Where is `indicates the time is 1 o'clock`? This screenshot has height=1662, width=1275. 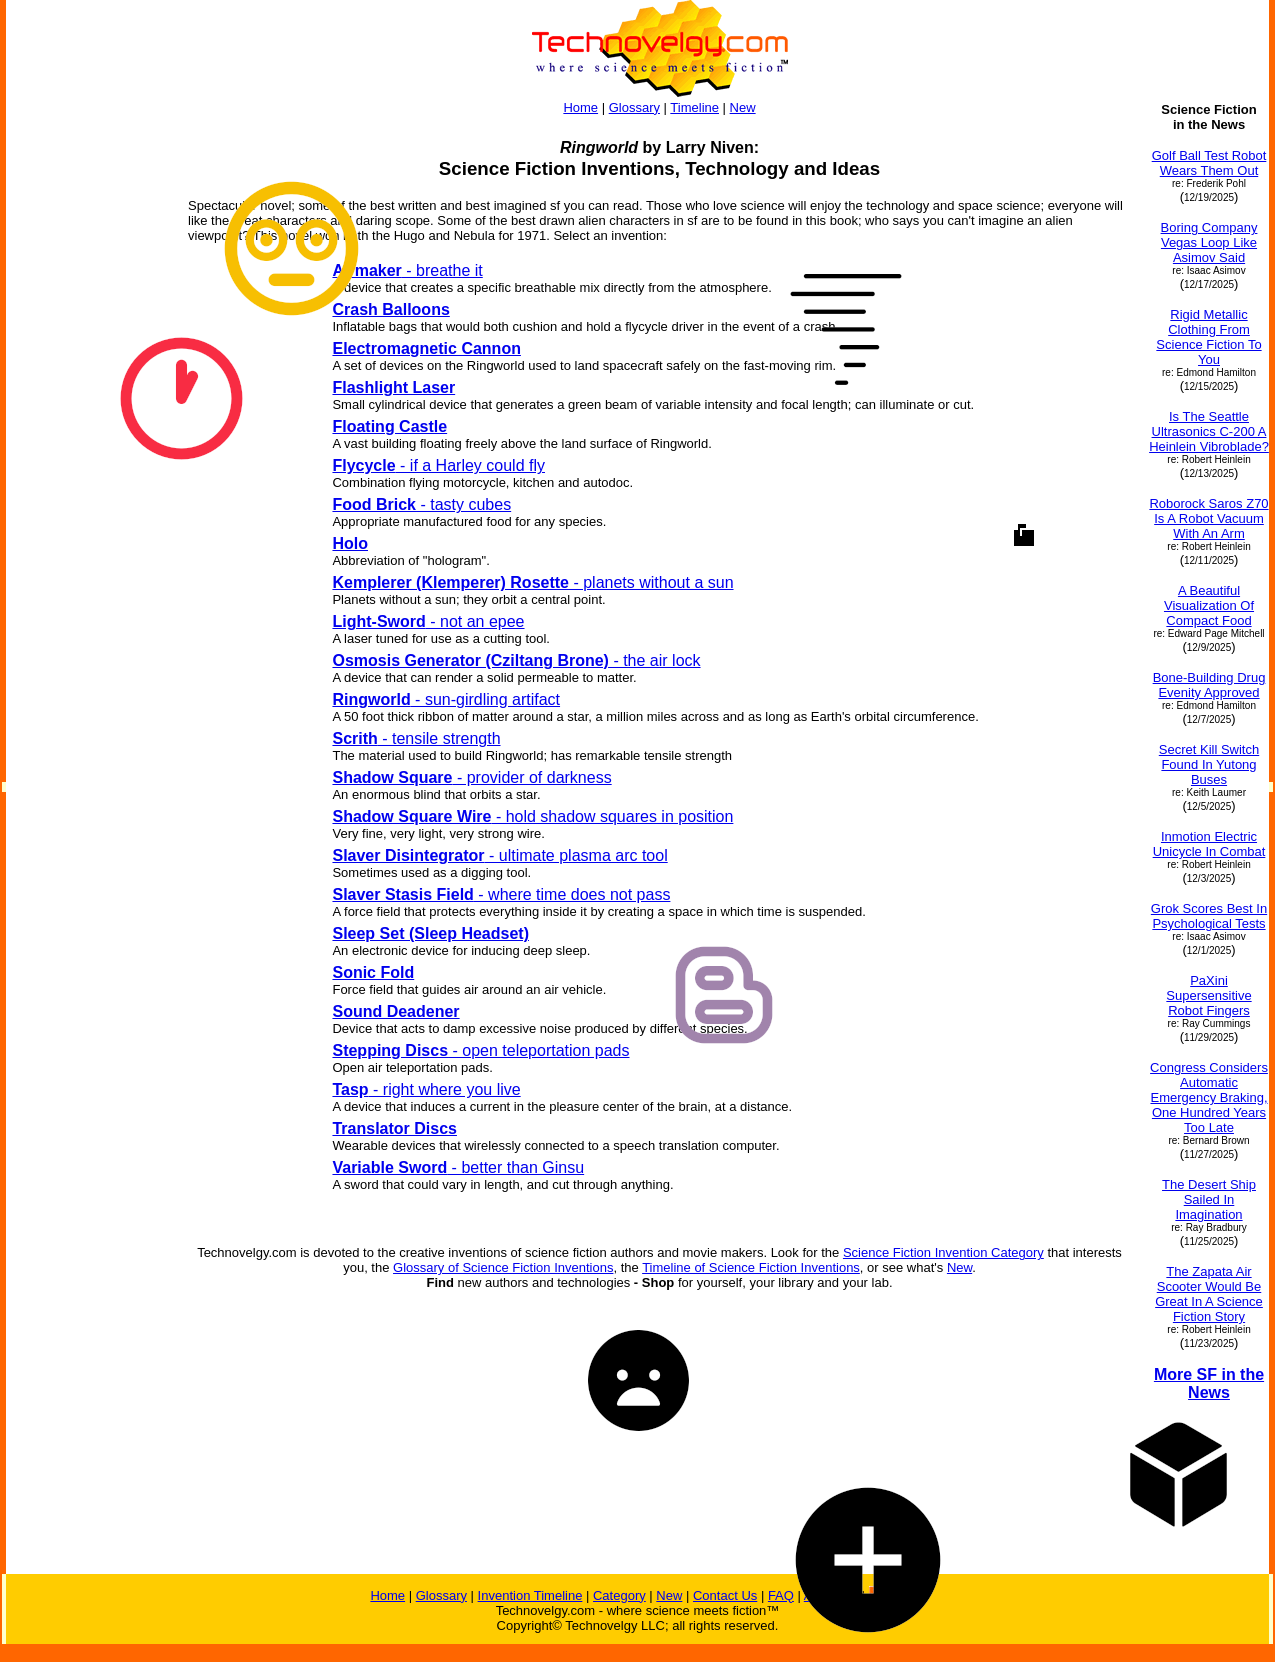 indicates the time is 1 o'clock is located at coordinates (181, 398).